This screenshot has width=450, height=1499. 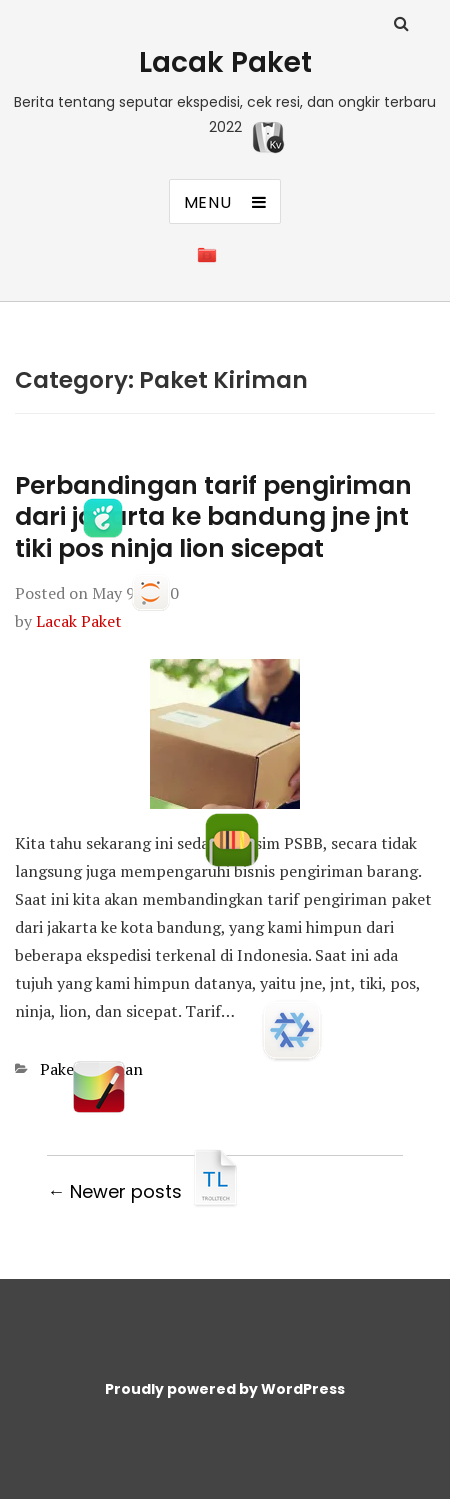 I want to click on launch gnome desktop environment, so click(x=103, y=518).